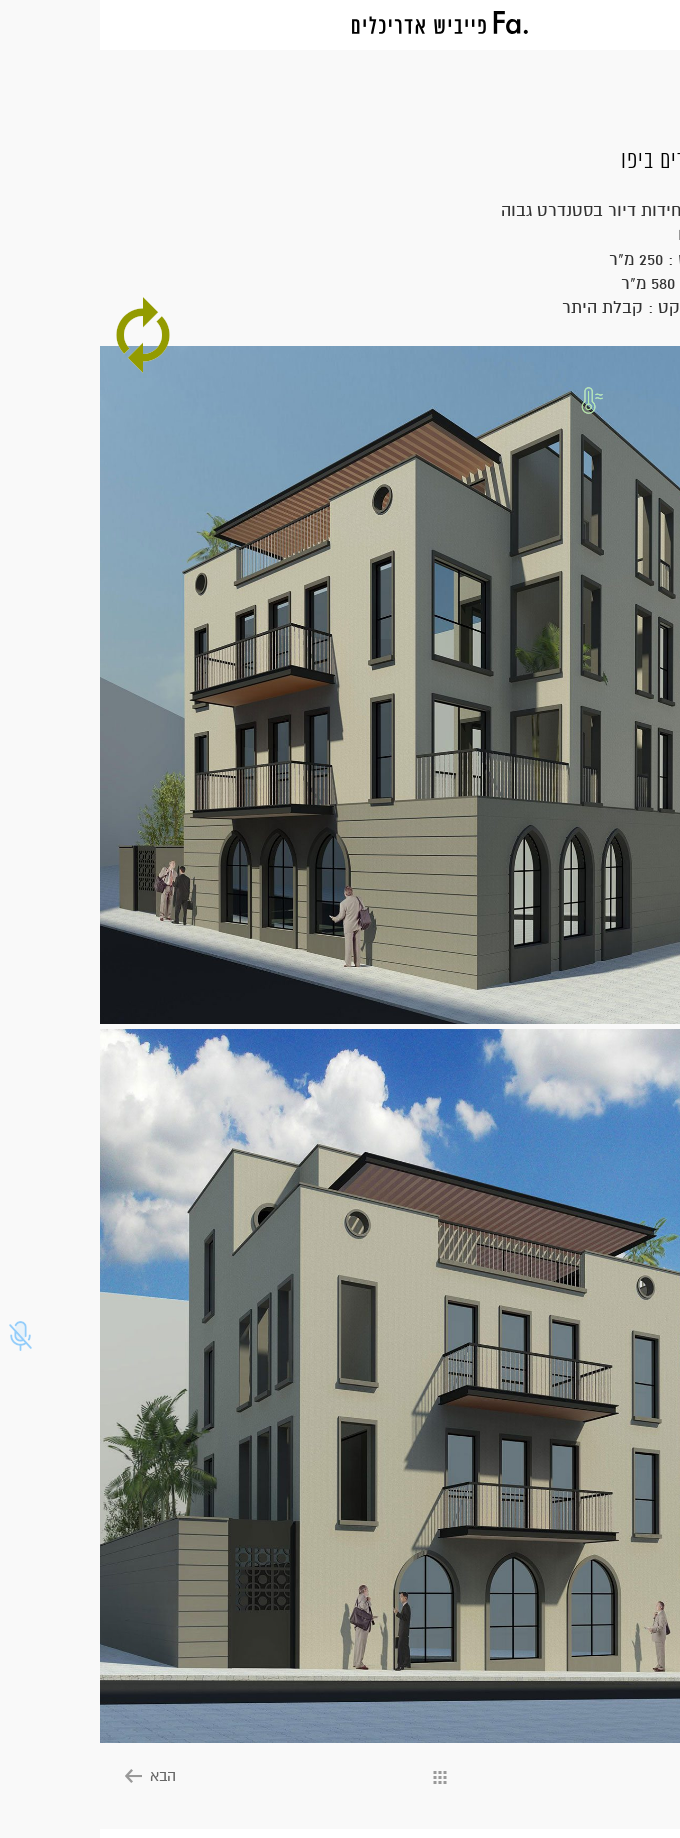  Describe the element at coordinates (20, 1335) in the screenshot. I see `mute your microphone` at that location.